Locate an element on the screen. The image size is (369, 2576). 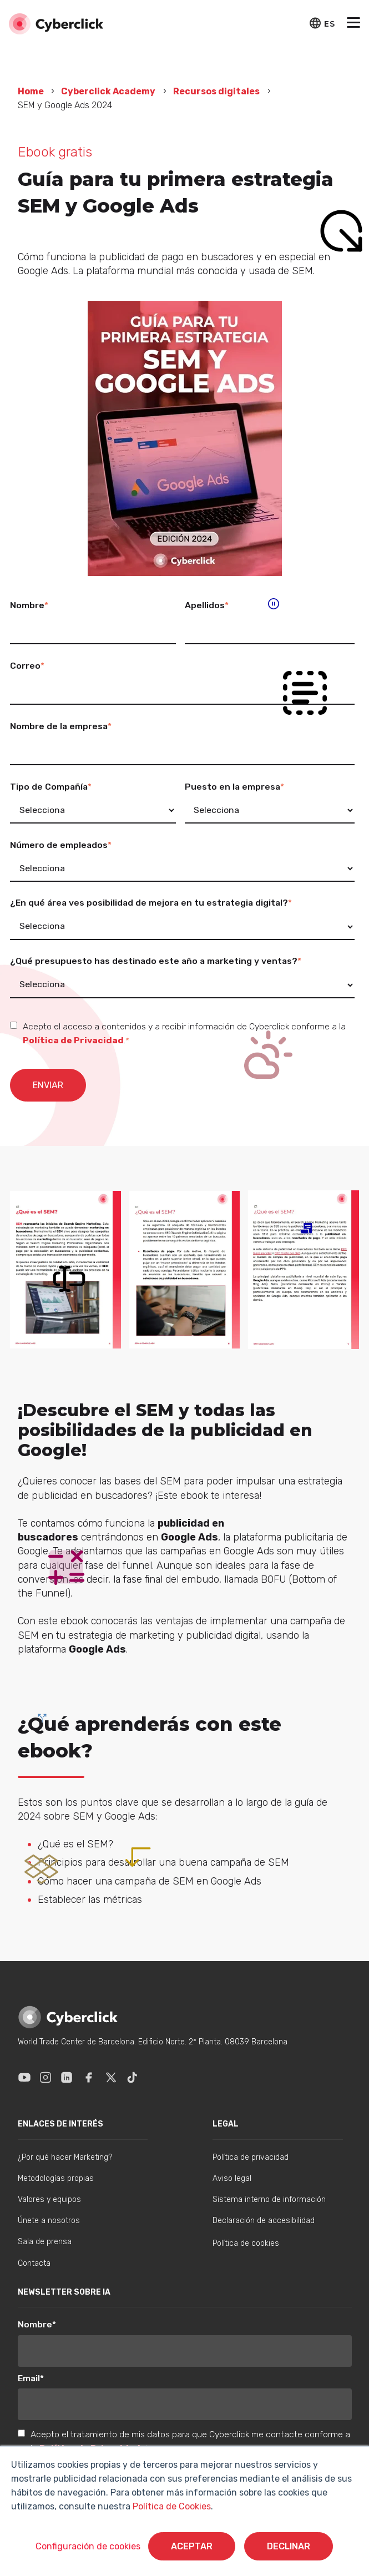
open calculator or math tools is located at coordinates (66, 1567).